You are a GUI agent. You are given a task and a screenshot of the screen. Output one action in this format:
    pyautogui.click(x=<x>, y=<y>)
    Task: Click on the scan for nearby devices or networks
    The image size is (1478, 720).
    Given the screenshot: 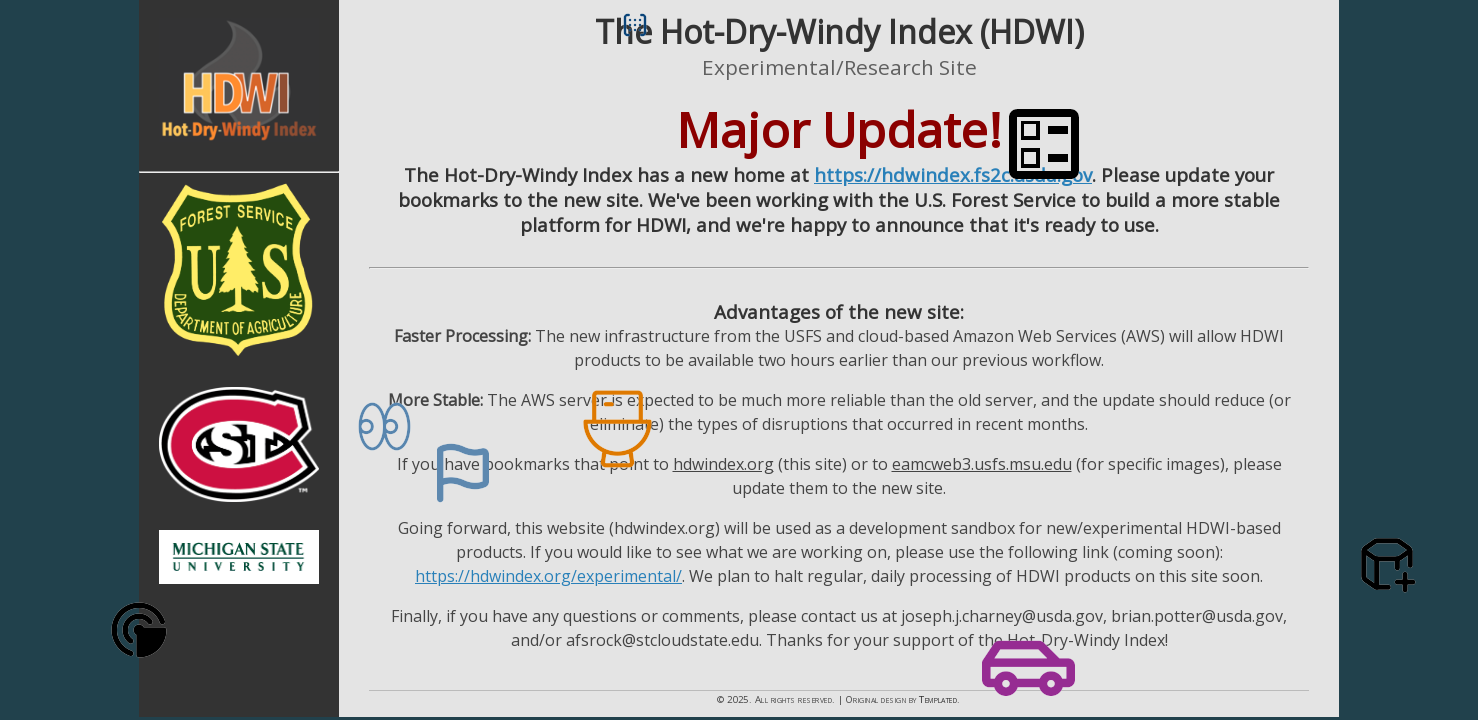 What is the action you would take?
    pyautogui.click(x=139, y=630)
    